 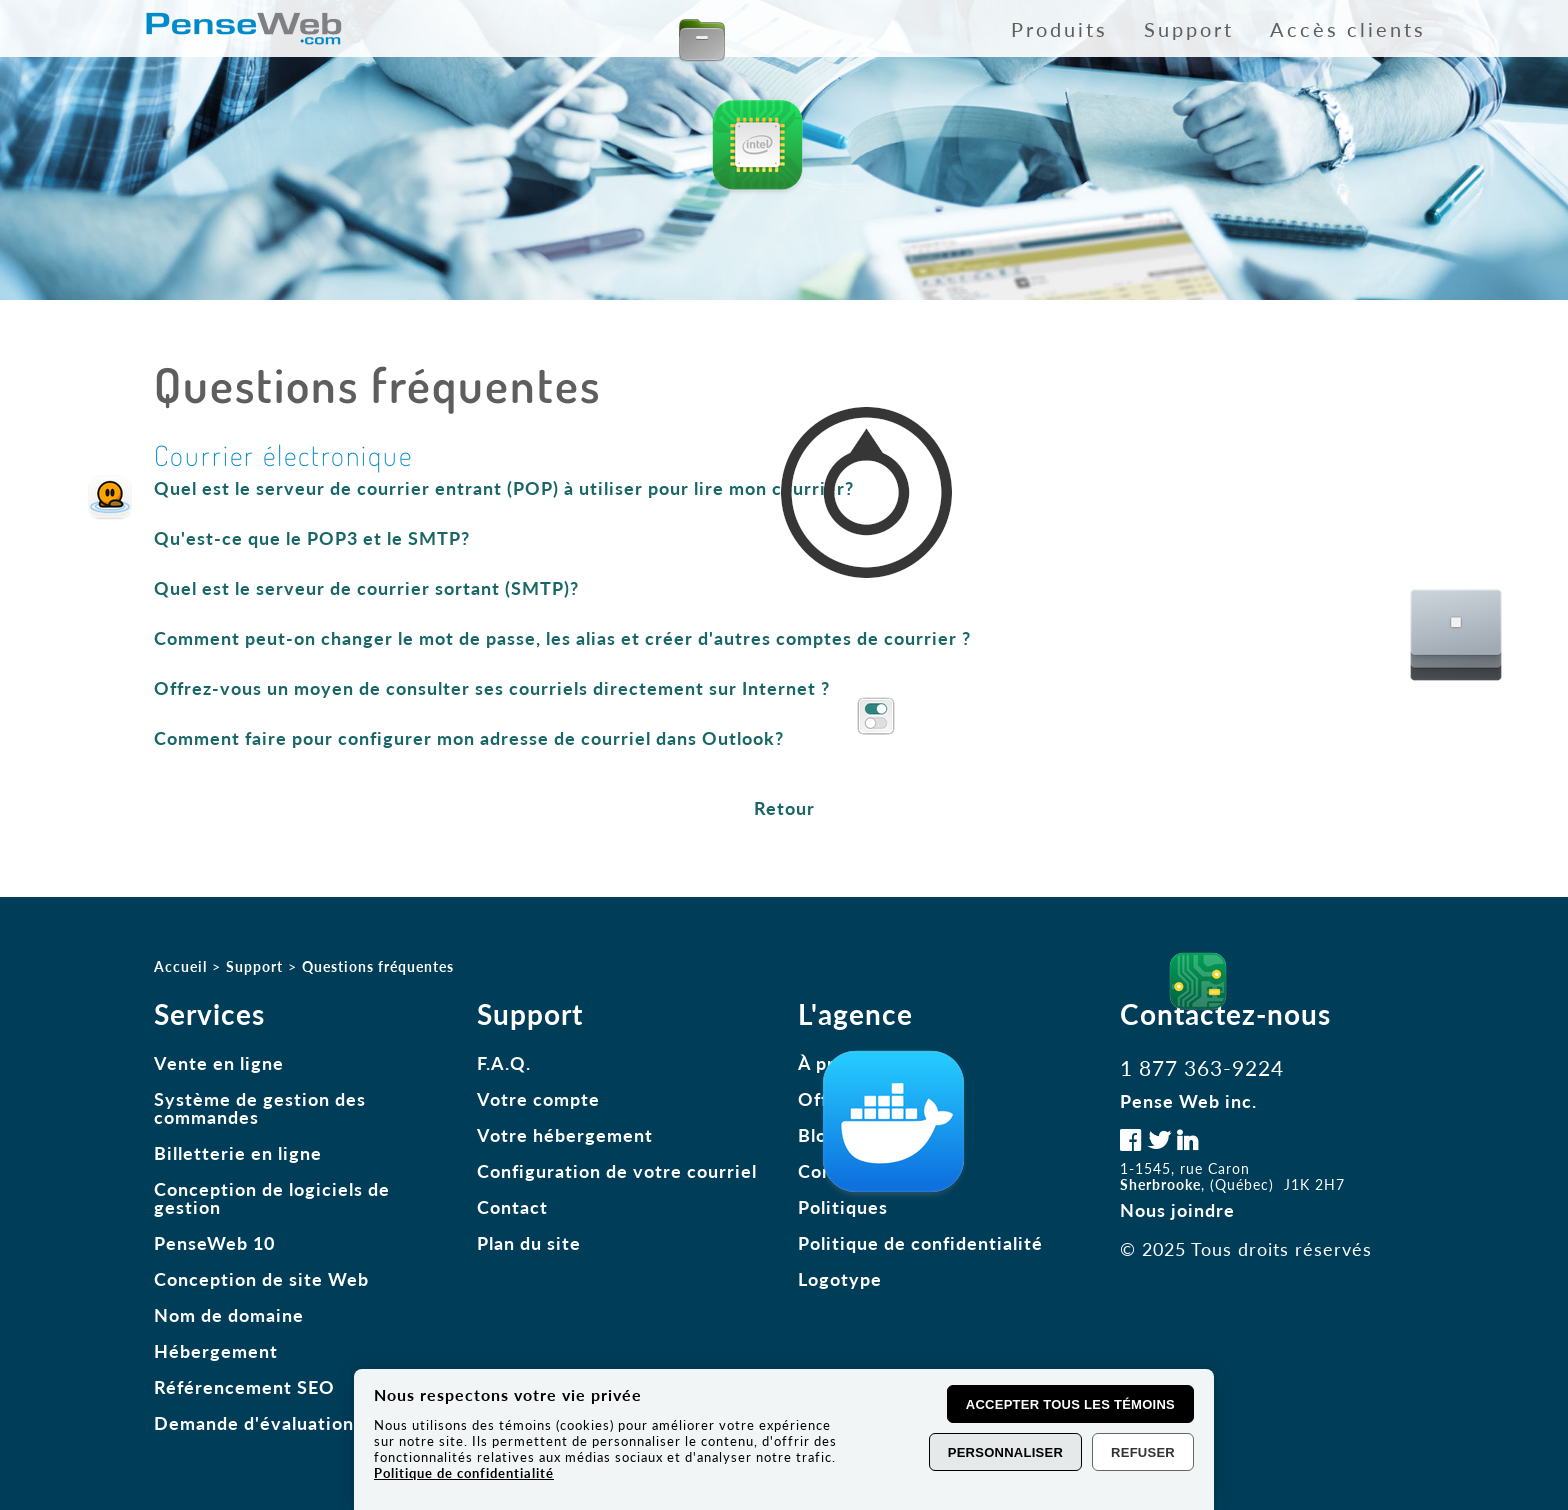 I want to click on open system tweaks or settings customization, so click(x=876, y=716).